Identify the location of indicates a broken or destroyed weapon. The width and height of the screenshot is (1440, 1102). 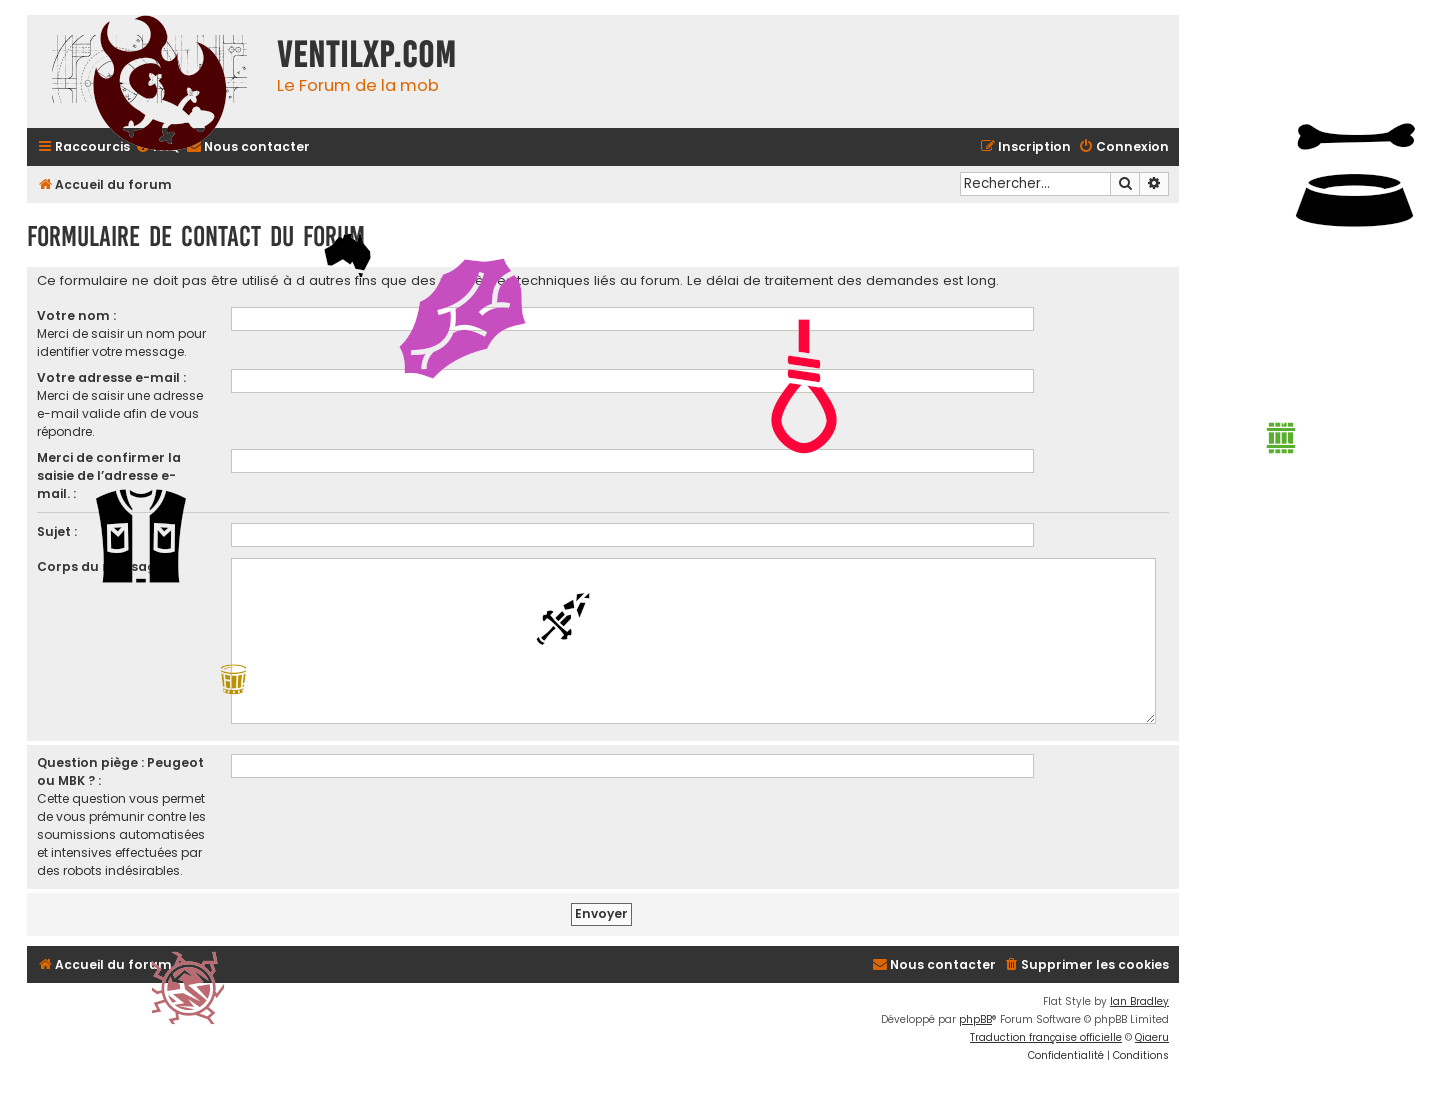
(562, 619).